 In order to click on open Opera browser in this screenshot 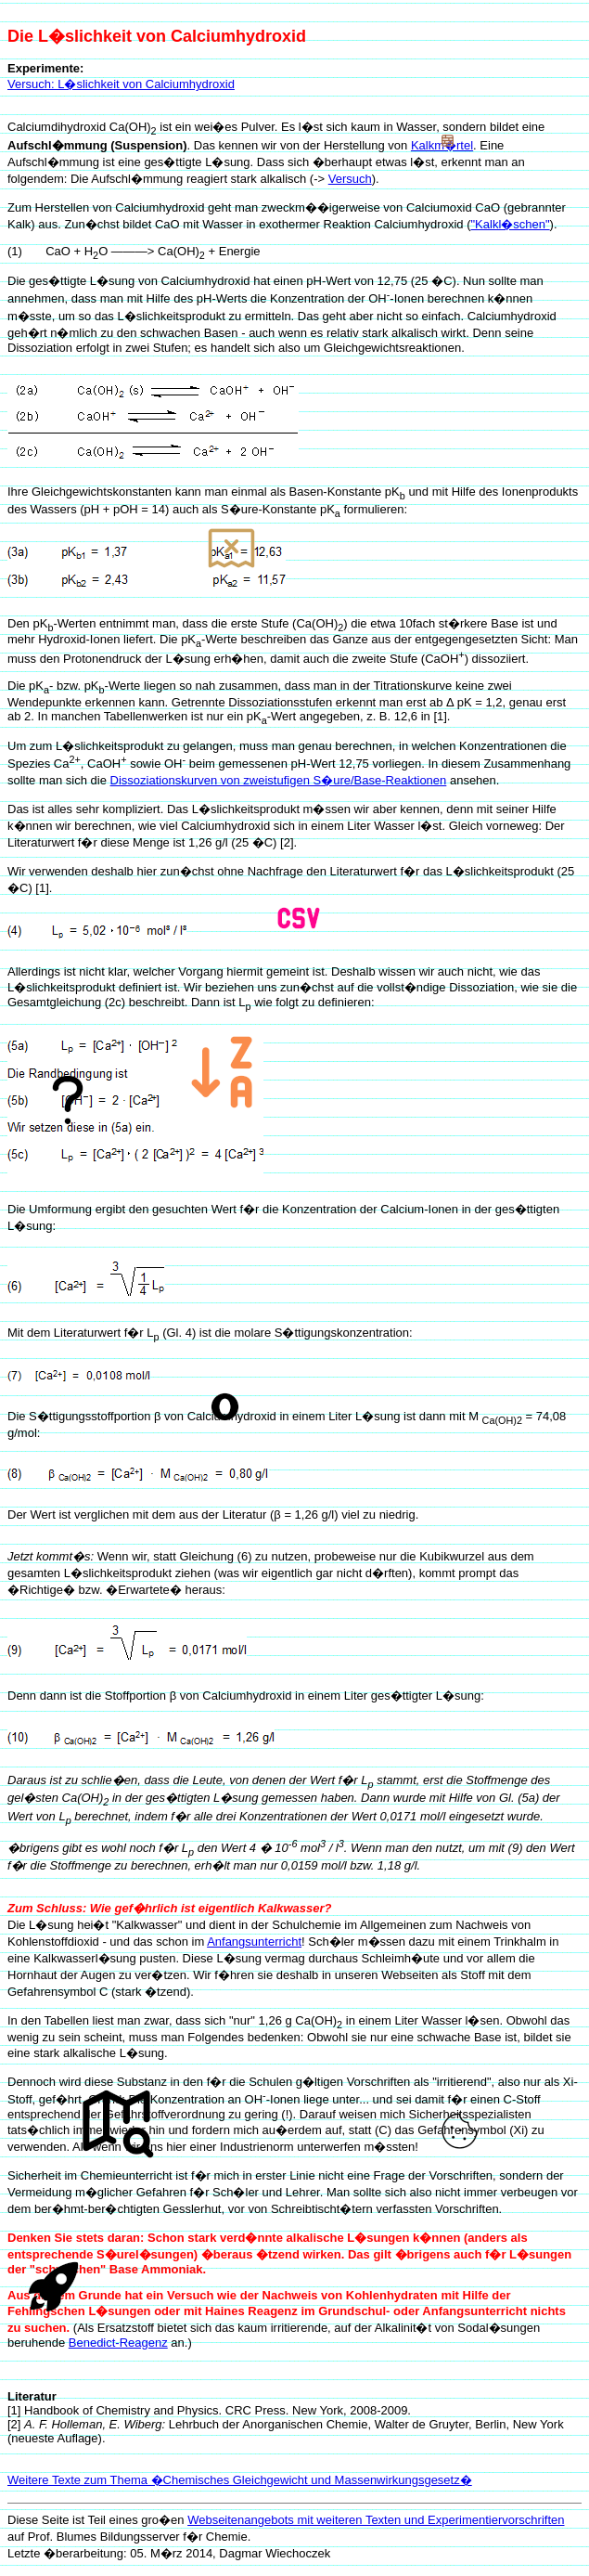, I will do `click(224, 1406)`.